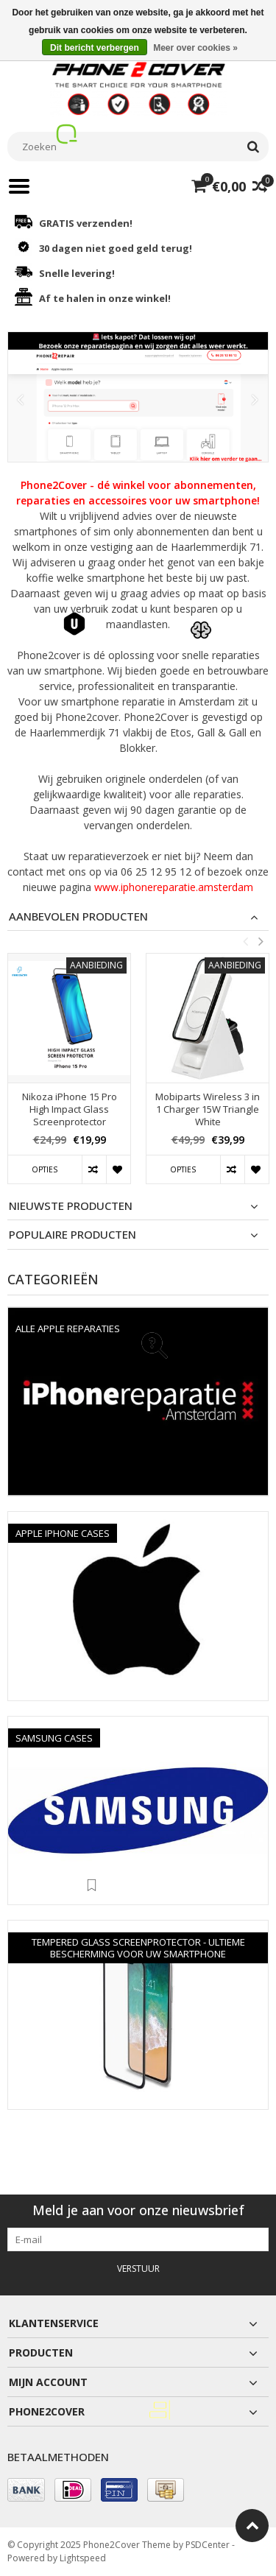 The width and height of the screenshot is (276, 2576). Describe the element at coordinates (160, 2410) in the screenshot. I see `align text to the right` at that location.